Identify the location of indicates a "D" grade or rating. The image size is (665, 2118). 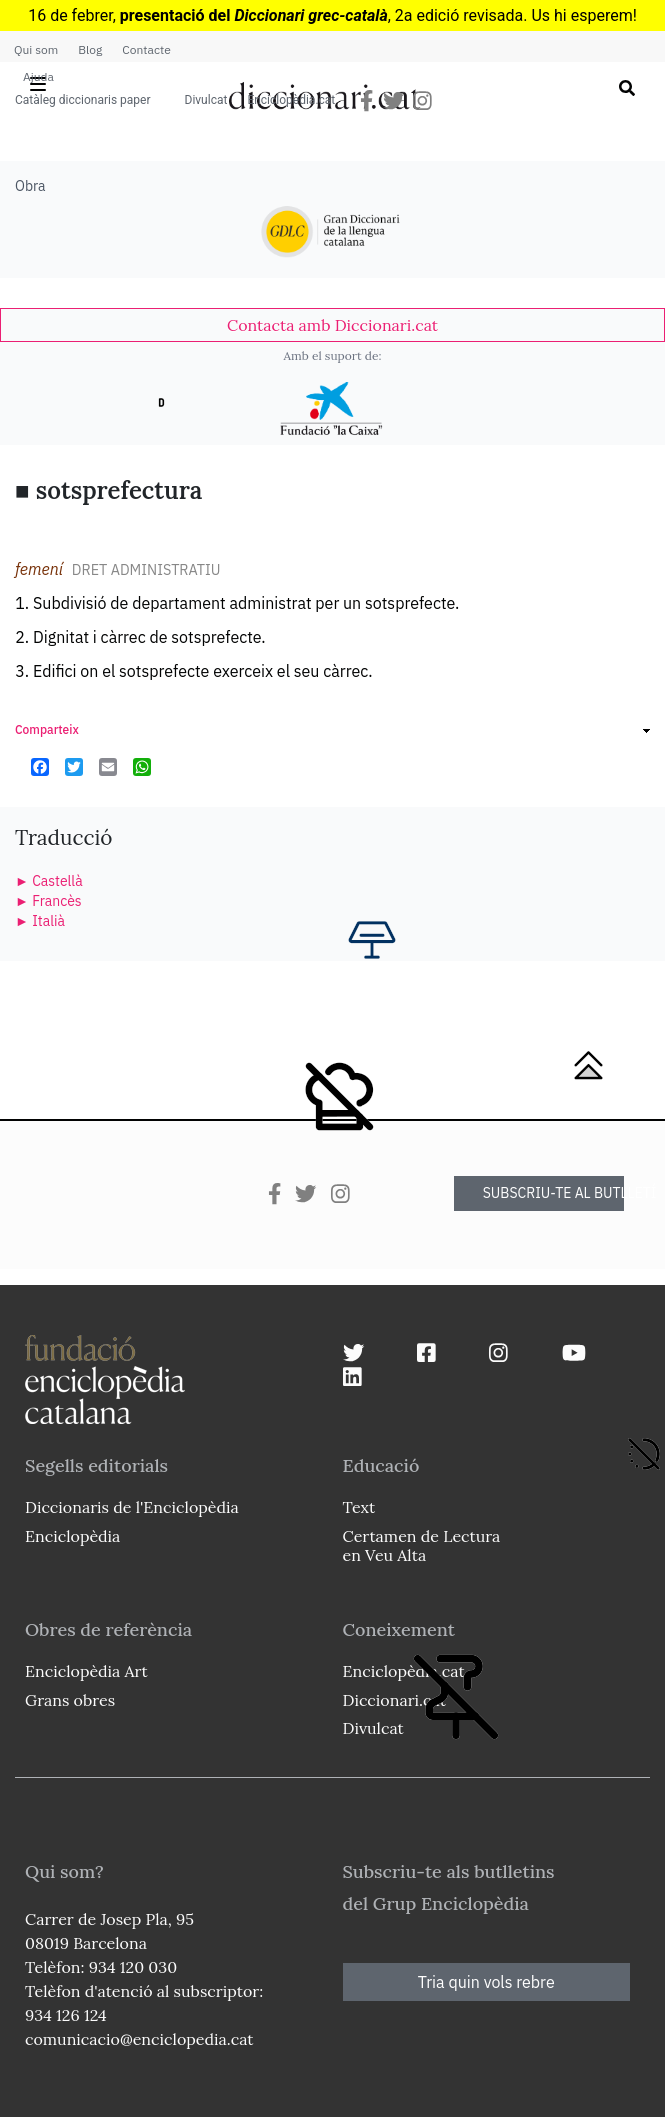
(161, 402).